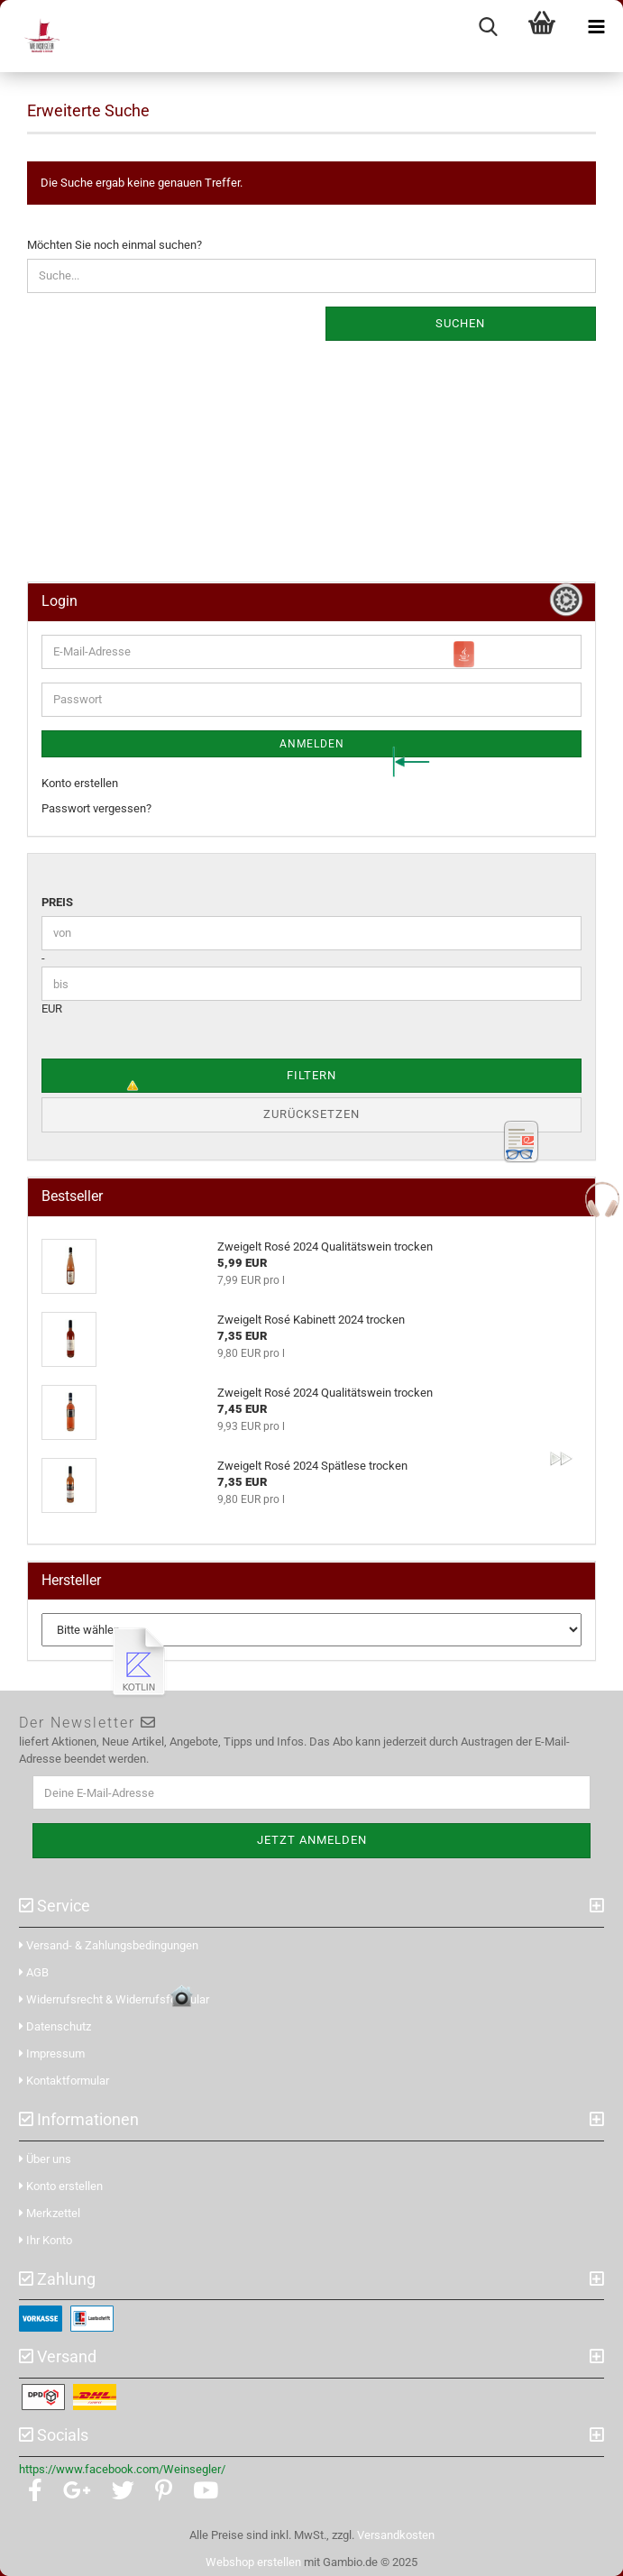  I want to click on connect bluetooth headphones, so click(602, 1200).